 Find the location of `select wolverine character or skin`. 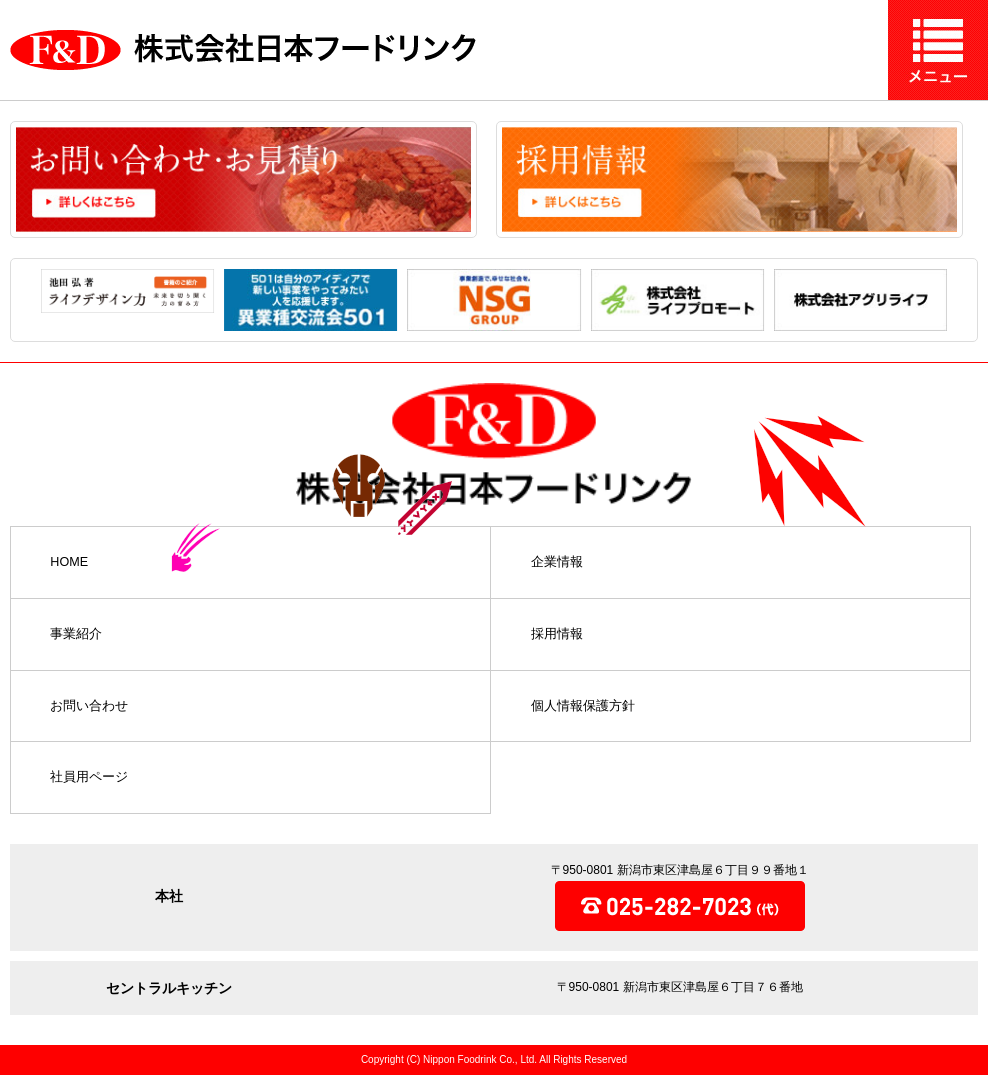

select wolverine character or skin is located at coordinates (197, 547).